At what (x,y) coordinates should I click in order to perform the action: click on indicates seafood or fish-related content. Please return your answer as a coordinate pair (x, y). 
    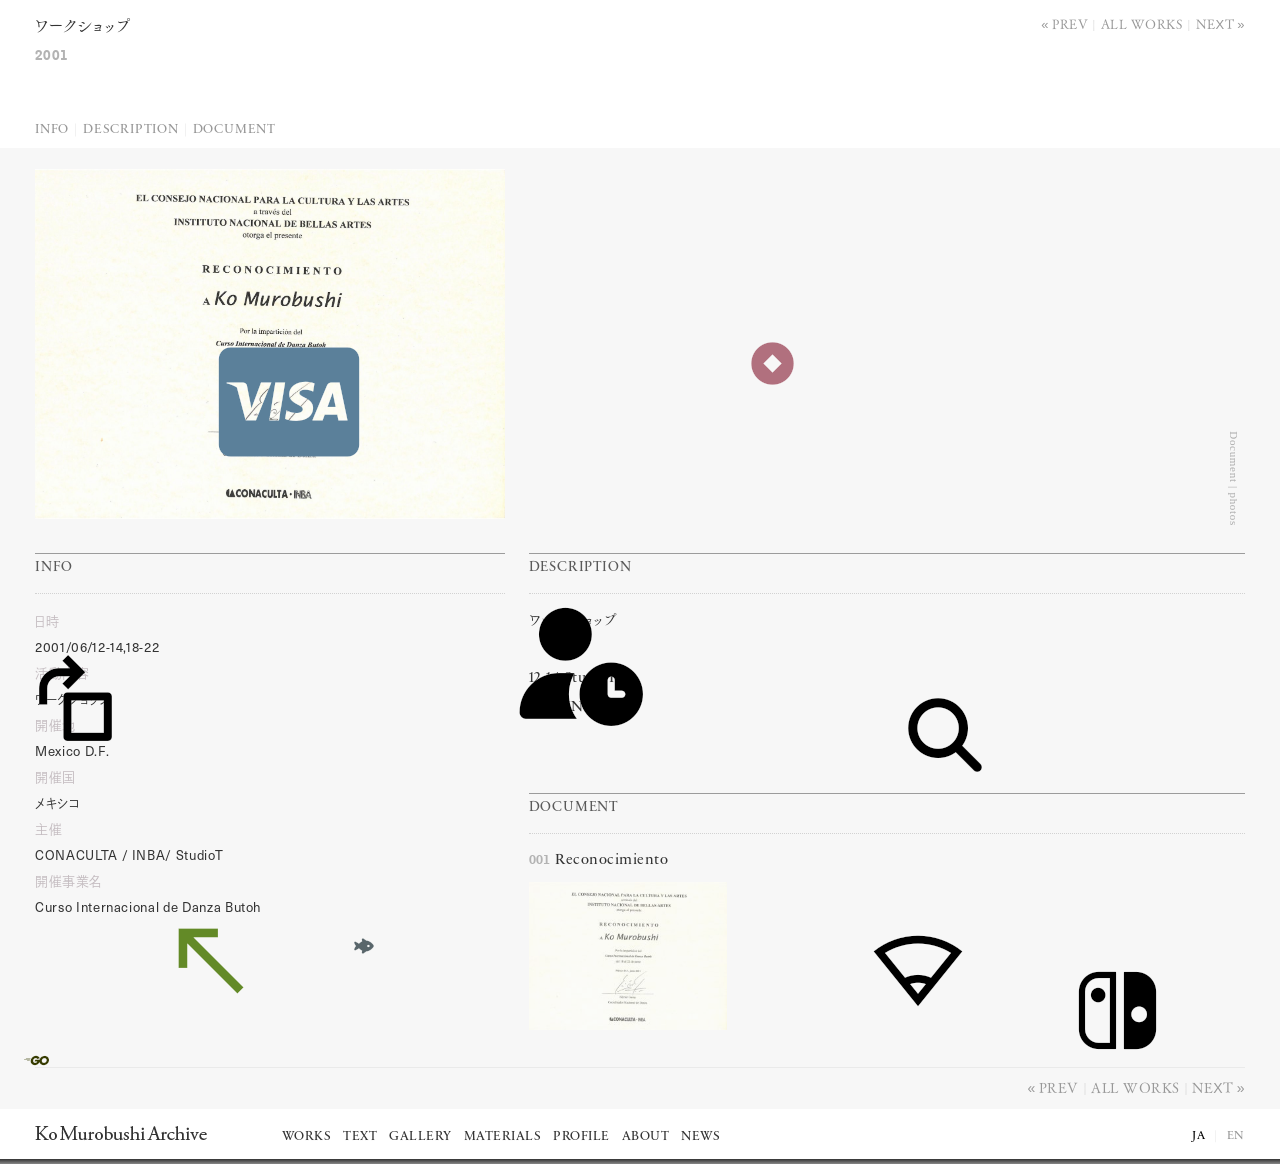
    Looking at the image, I should click on (364, 946).